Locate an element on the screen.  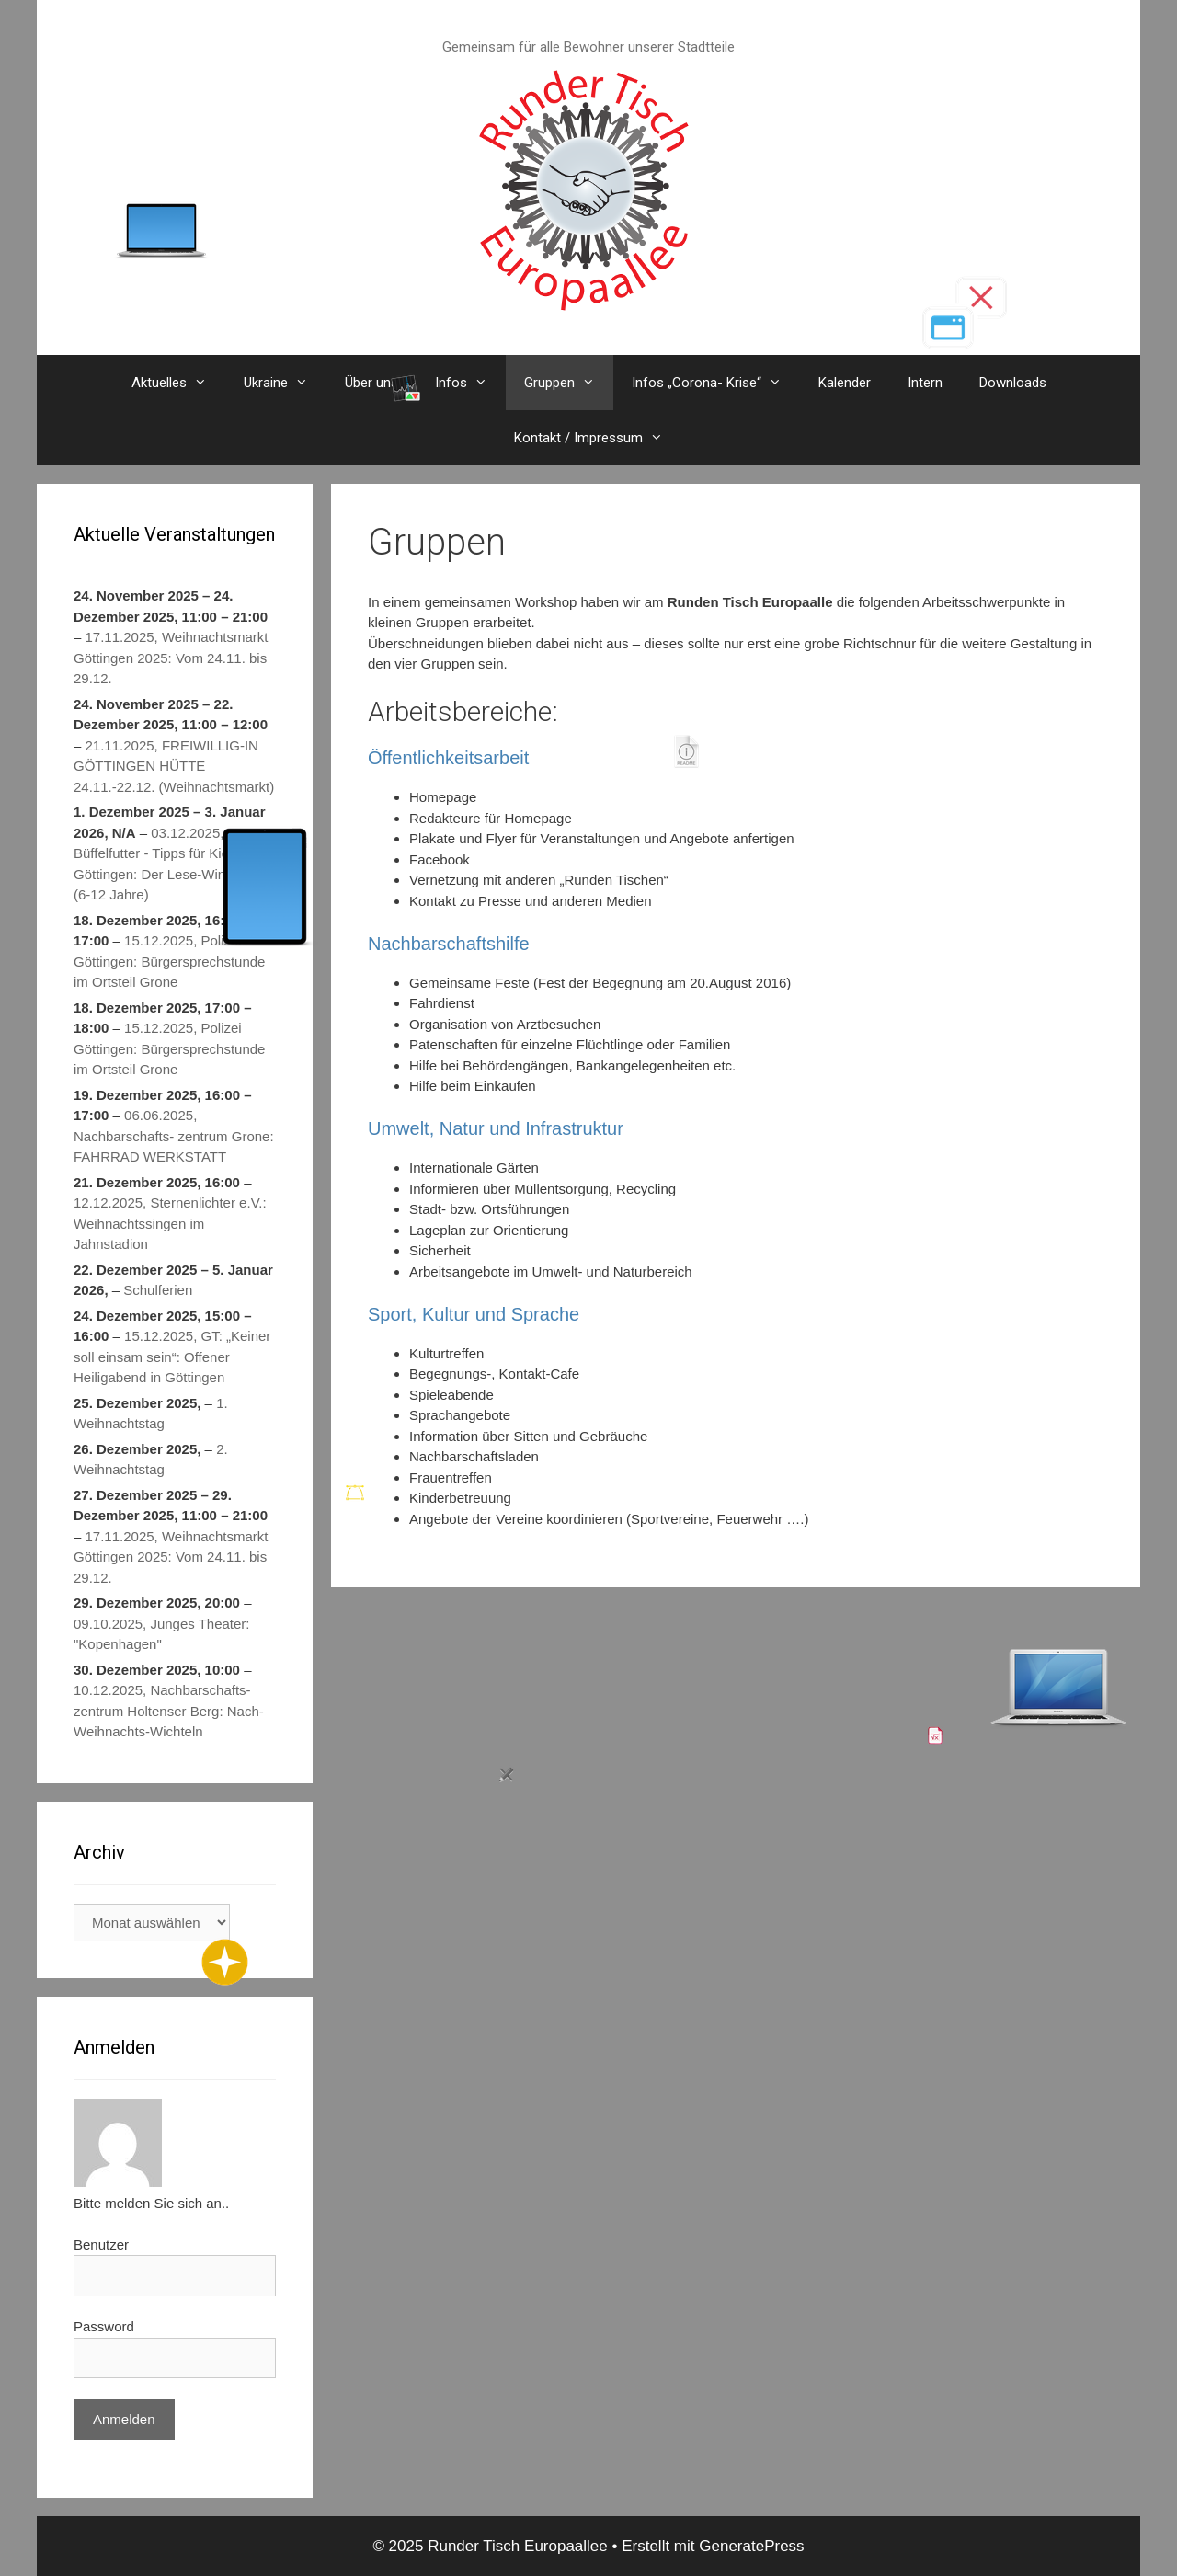
open readme documentation file is located at coordinates (686, 751).